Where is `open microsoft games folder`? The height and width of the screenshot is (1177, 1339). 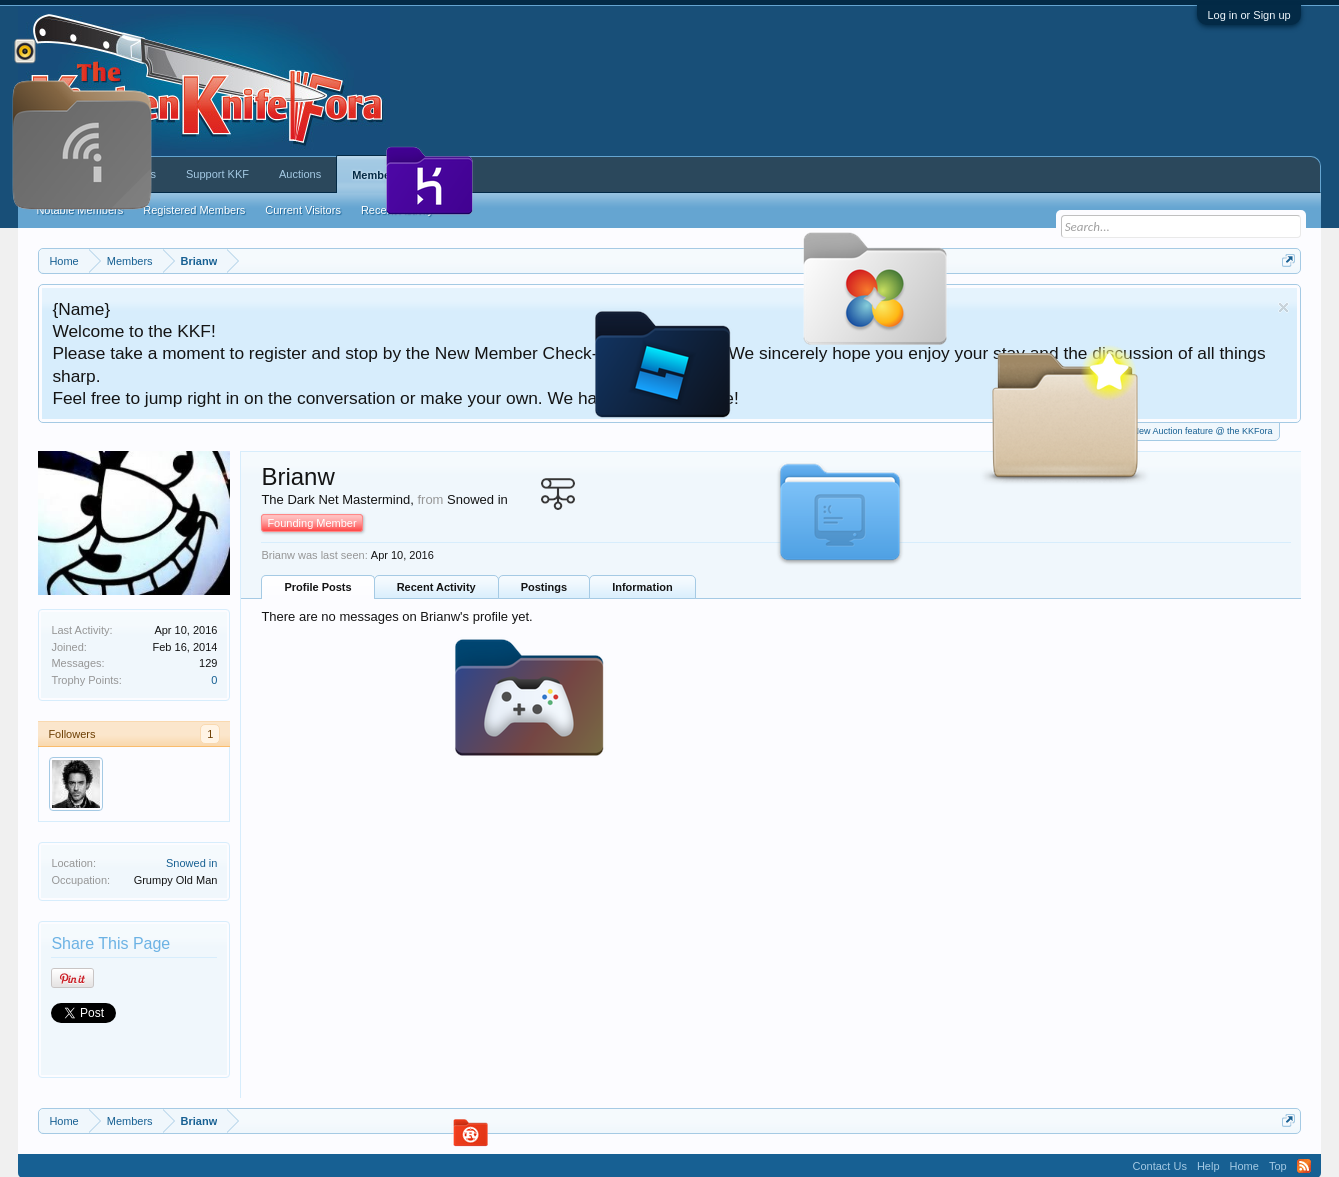 open microsoft games folder is located at coordinates (528, 701).